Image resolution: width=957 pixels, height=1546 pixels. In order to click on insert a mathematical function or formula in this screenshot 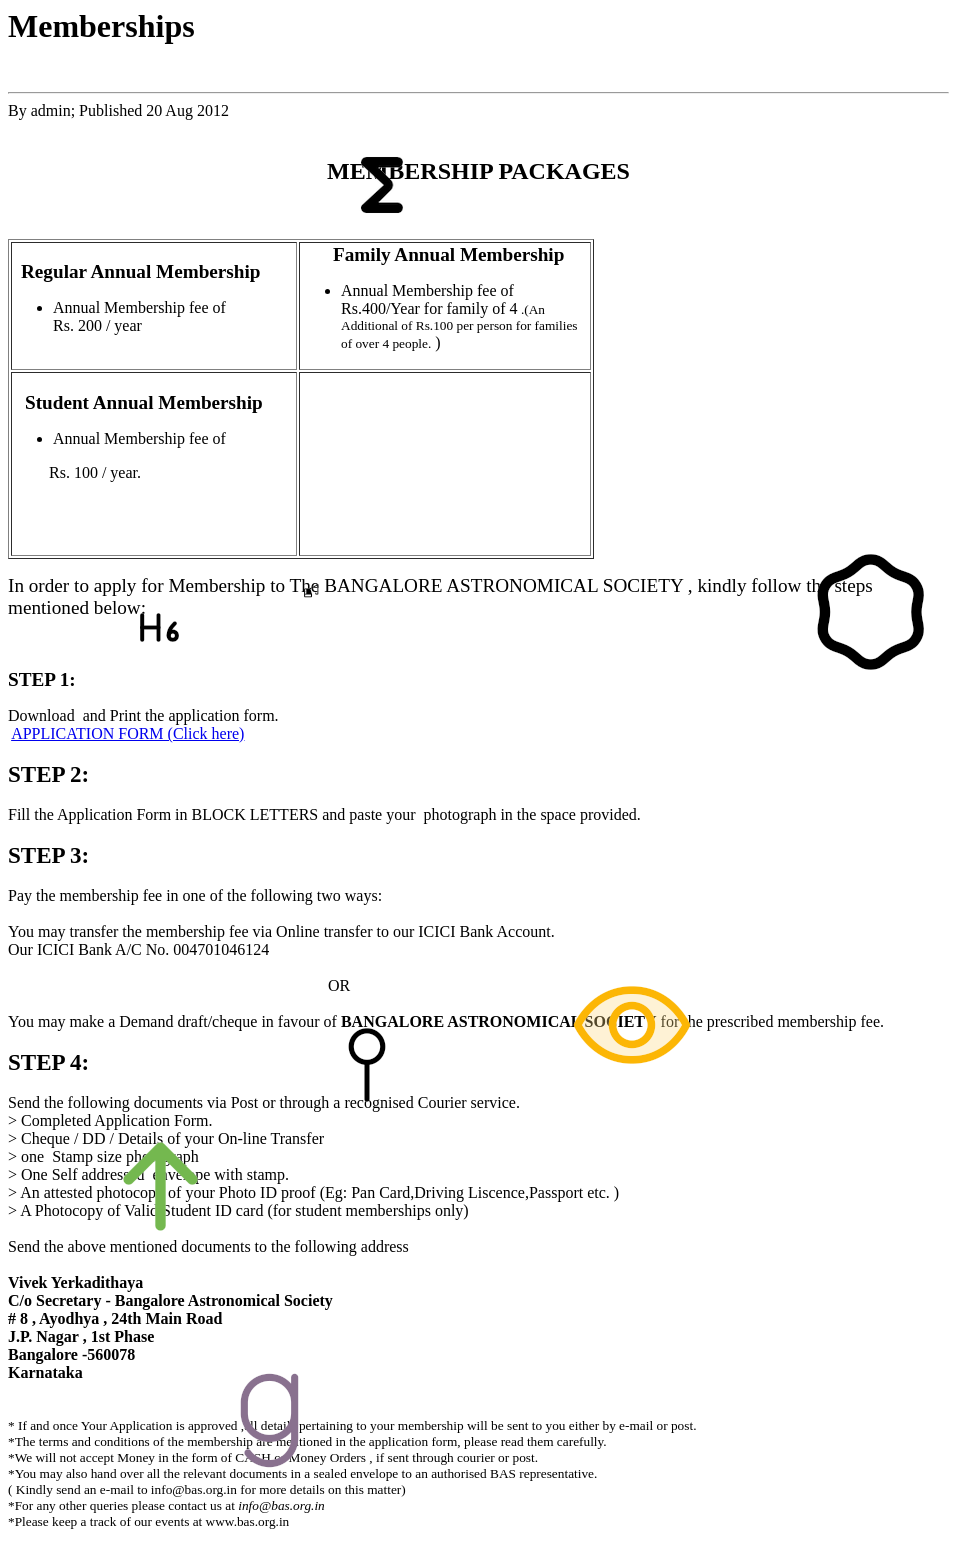, I will do `click(382, 185)`.